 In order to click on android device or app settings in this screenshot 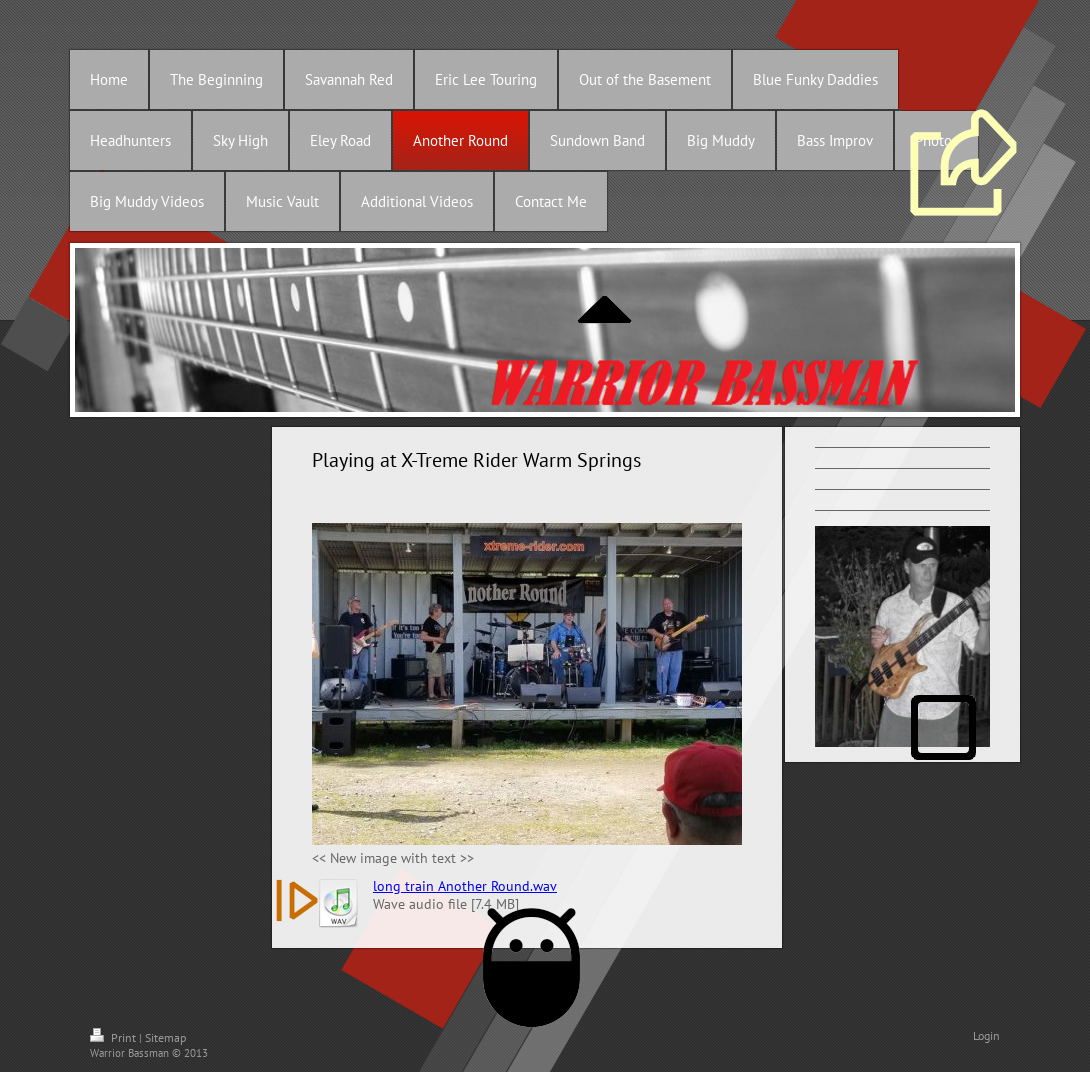, I will do `click(531, 965)`.